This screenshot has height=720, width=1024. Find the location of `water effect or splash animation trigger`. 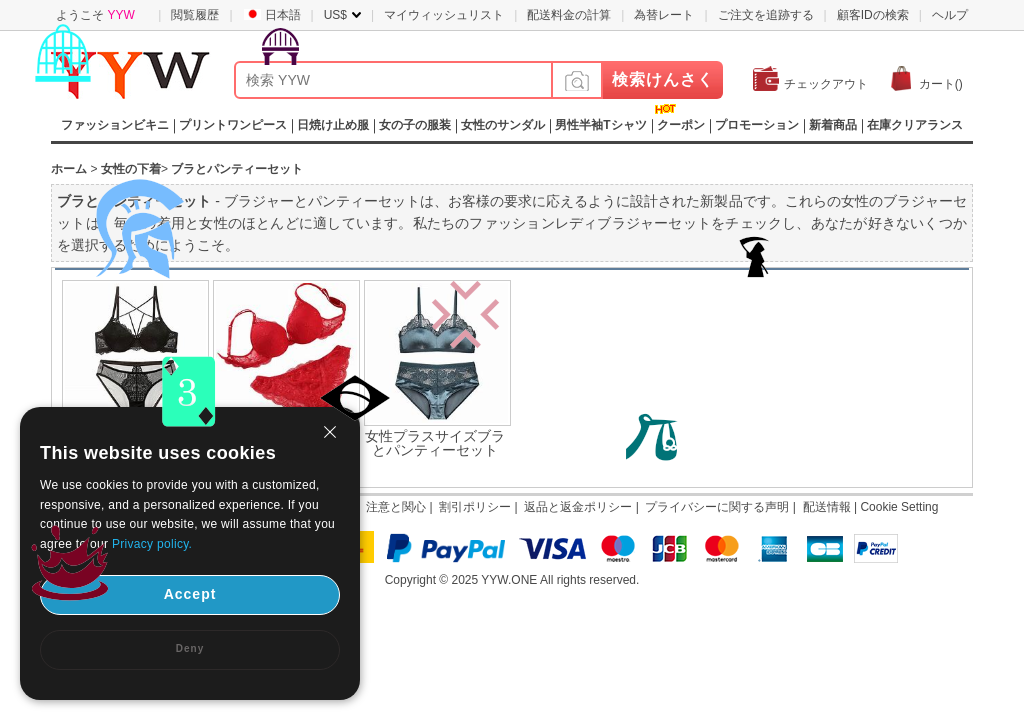

water effect or splash animation trigger is located at coordinates (70, 563).